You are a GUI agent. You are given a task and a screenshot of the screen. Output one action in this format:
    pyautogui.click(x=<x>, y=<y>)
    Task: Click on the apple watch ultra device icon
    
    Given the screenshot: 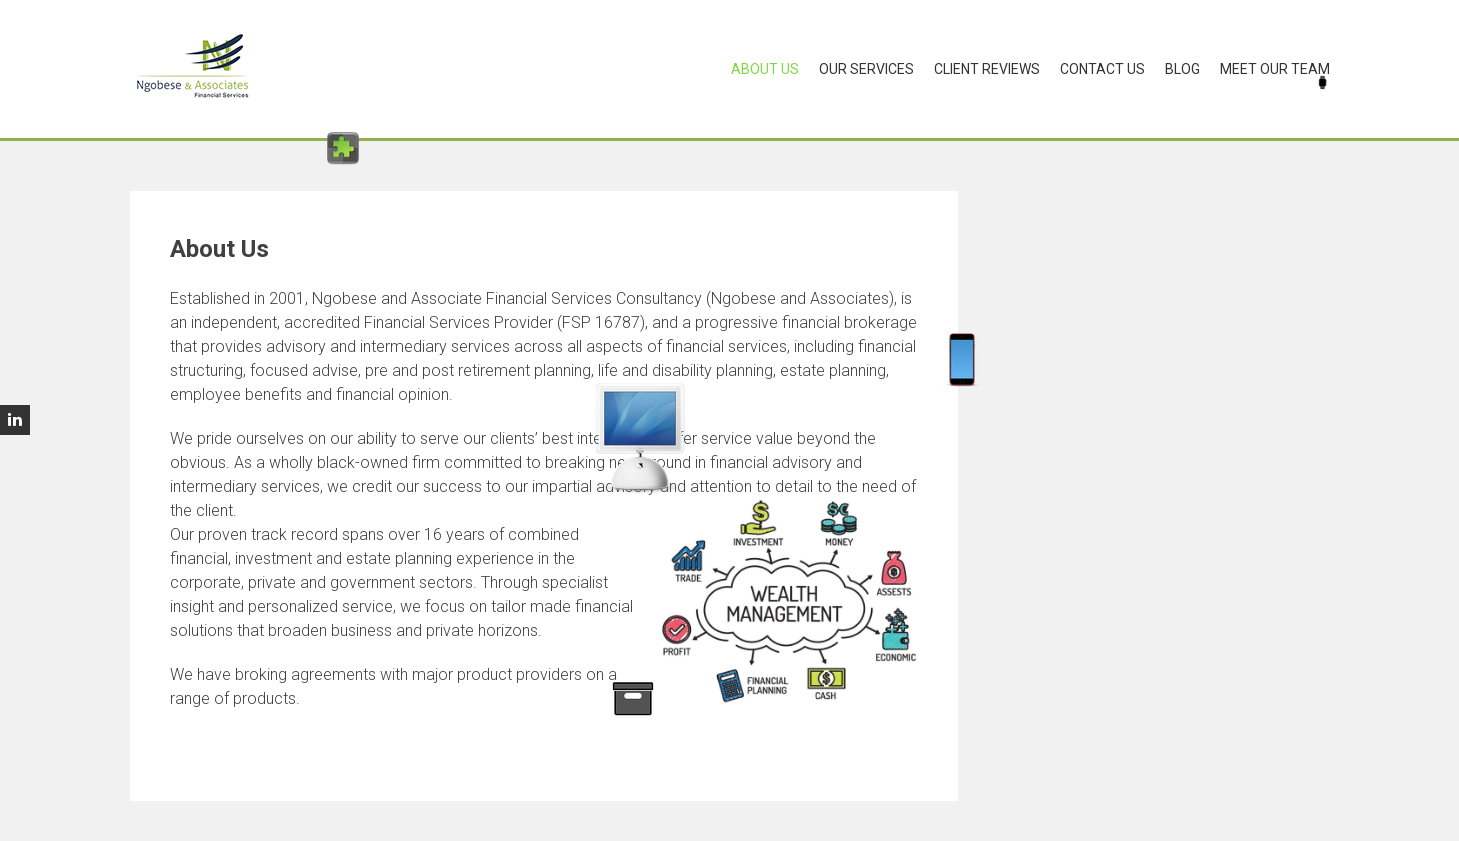 What is the action you would take?
    pyautogui.click(x=1322, y=82)
    